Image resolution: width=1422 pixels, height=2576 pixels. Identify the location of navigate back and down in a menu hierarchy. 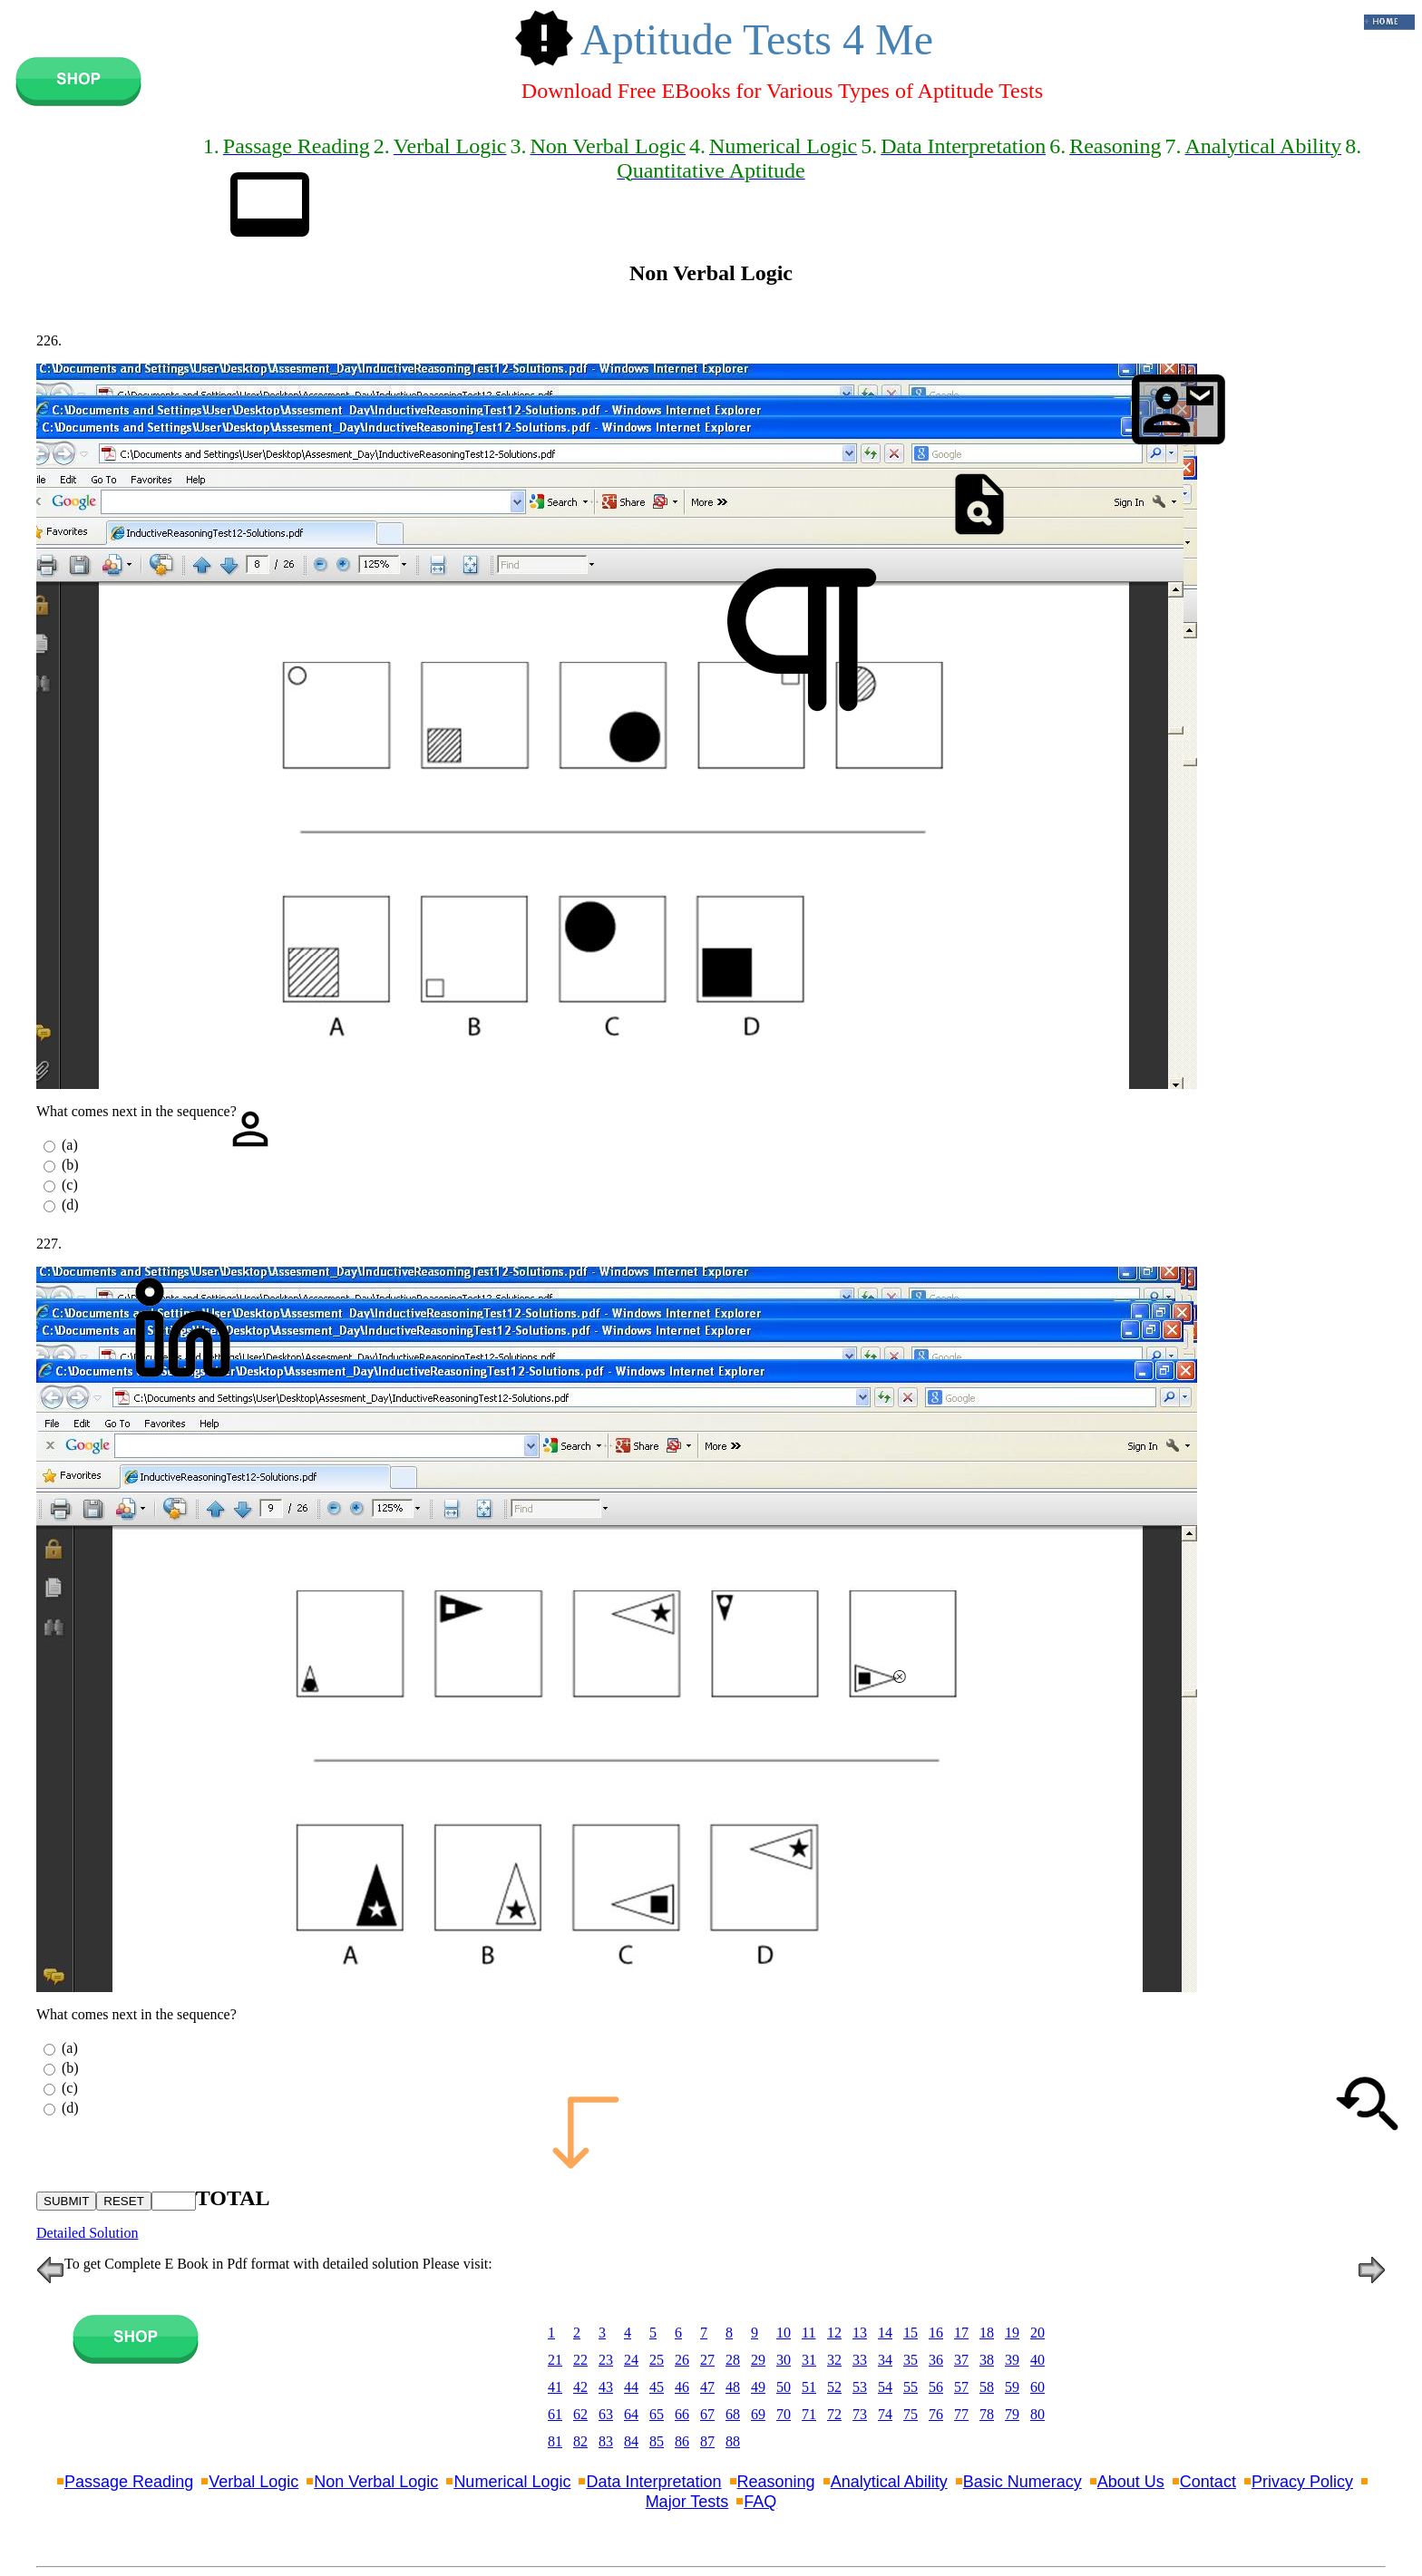
(586, 2133).